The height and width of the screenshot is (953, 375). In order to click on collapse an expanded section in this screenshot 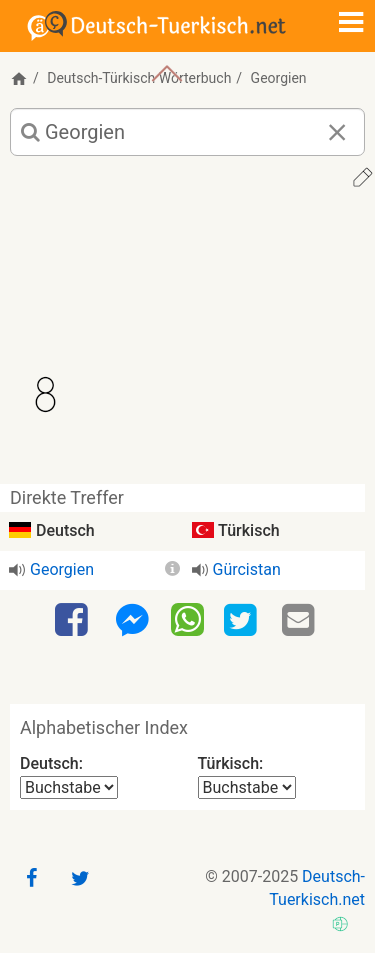, I will do `click(167, 82)`.